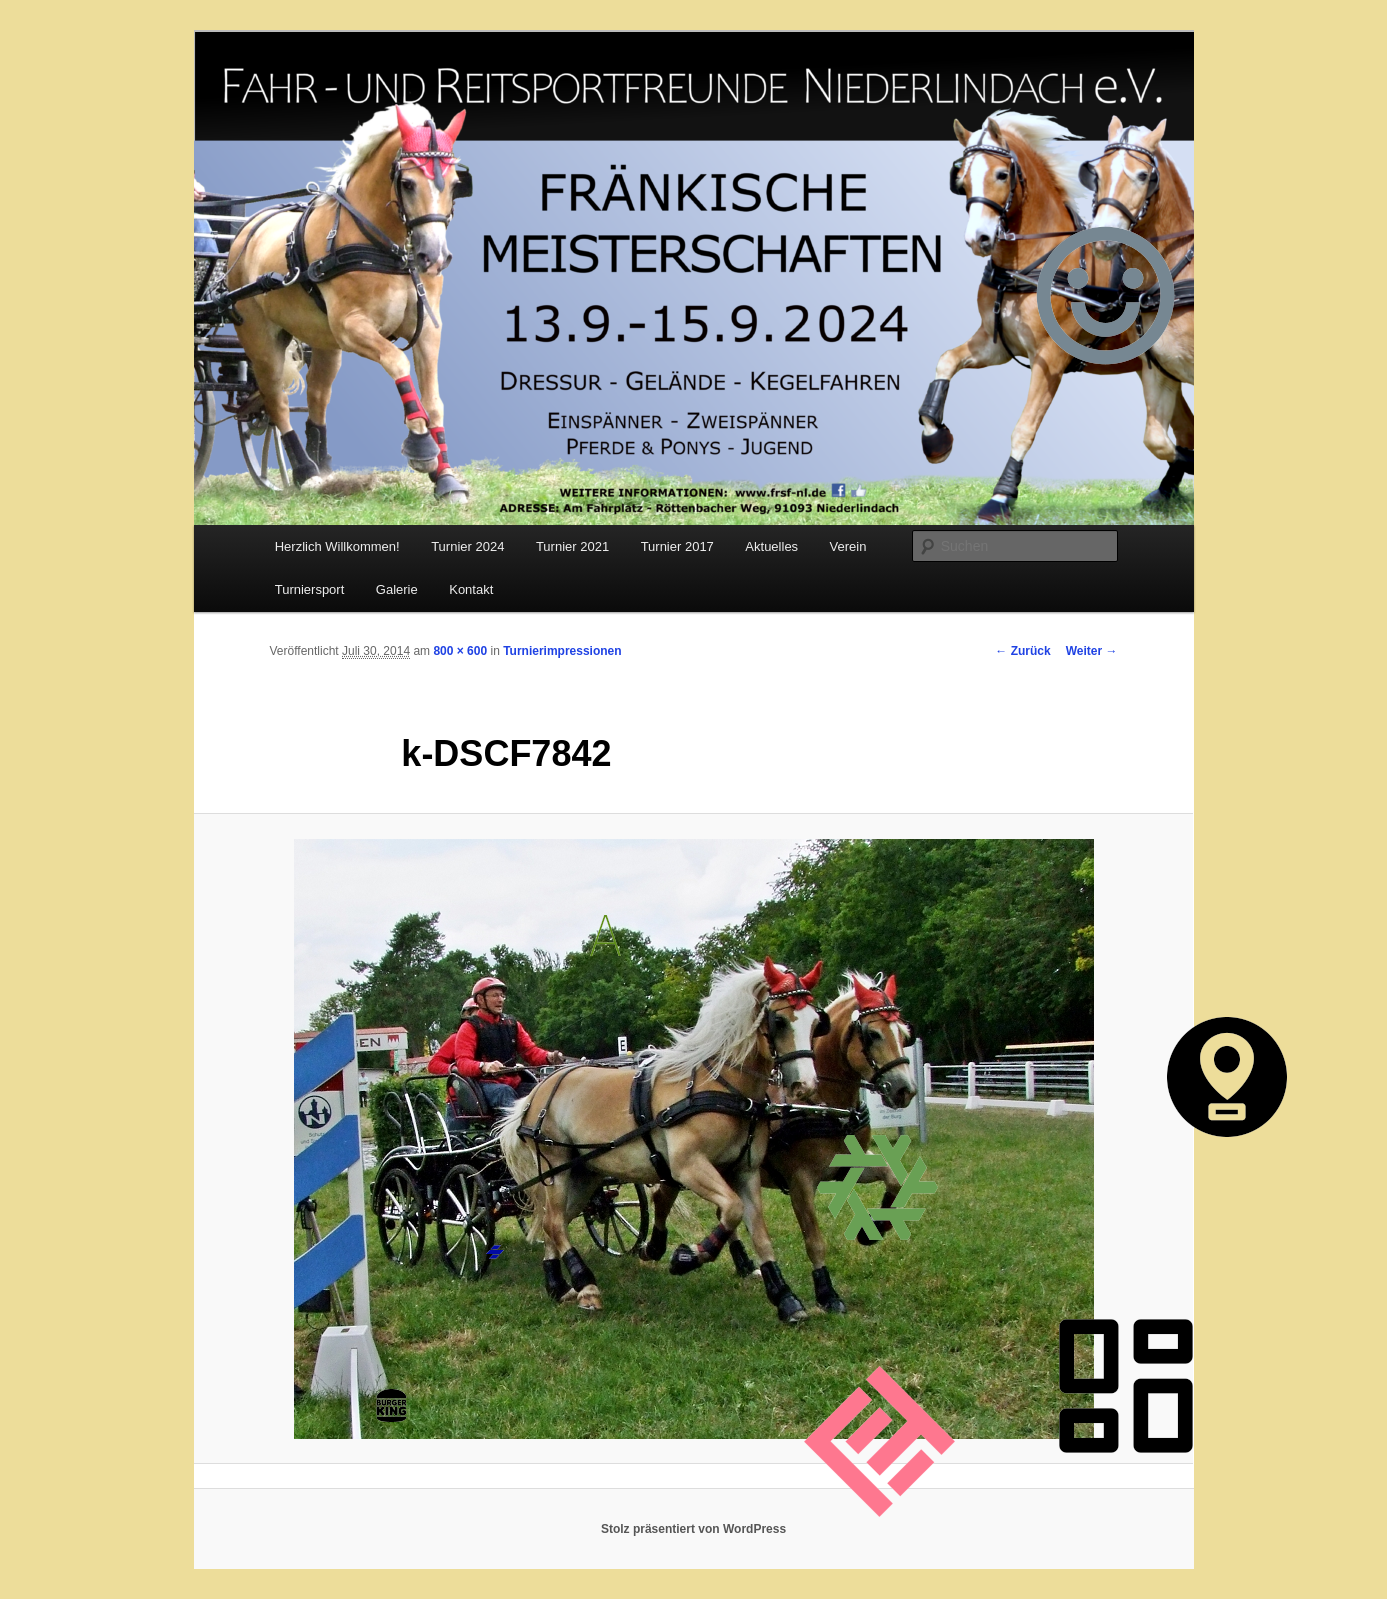 This screenshot has height=1599, width=1387. What do you see at coordinates (877, 1187) in the screenshot?
I see `NixOS Linux distribution logo` at bounding box center [877, 1187].